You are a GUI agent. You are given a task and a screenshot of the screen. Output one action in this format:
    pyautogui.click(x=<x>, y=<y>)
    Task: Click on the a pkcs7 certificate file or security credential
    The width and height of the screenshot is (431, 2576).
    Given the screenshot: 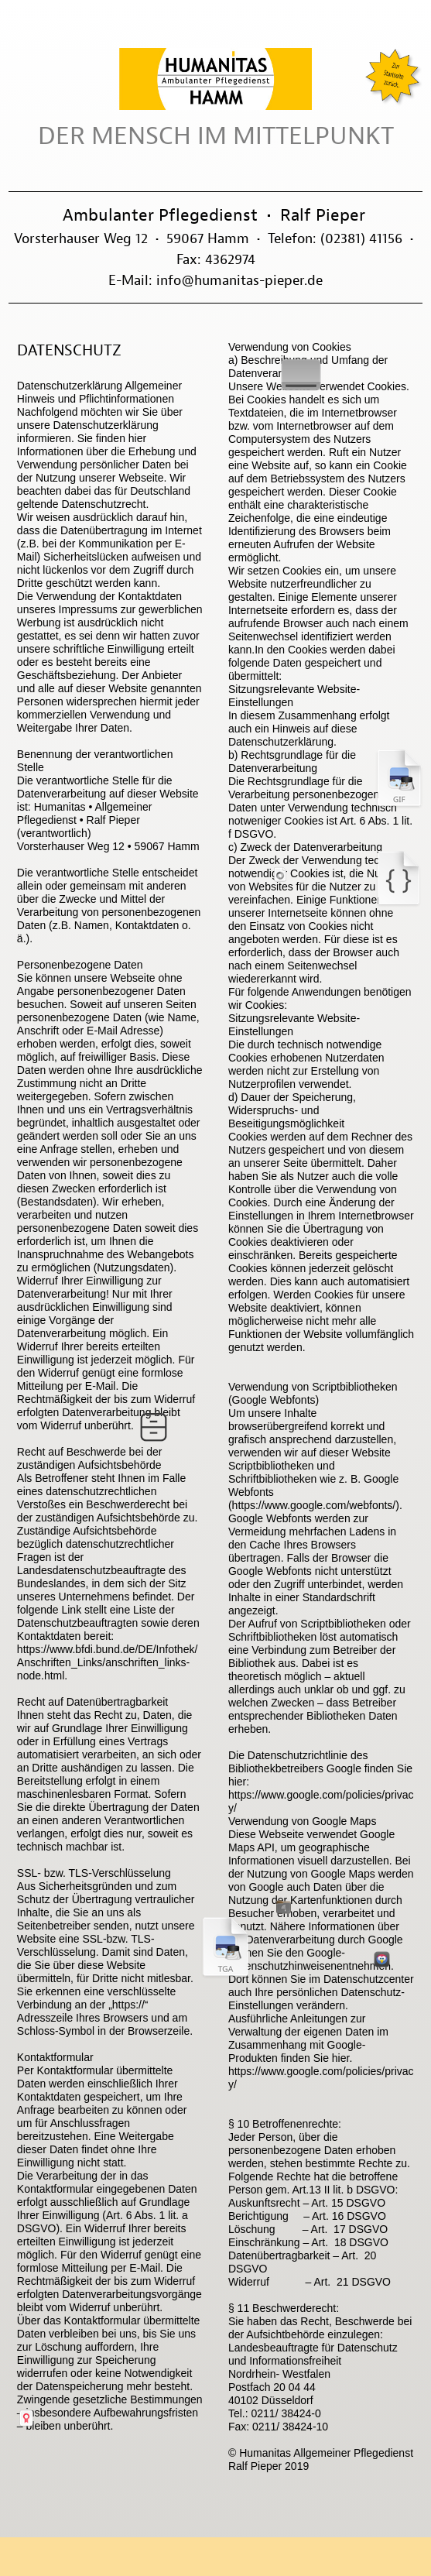 What is the action you would take?
    pyautogui.click(x=26, y=2418)
    